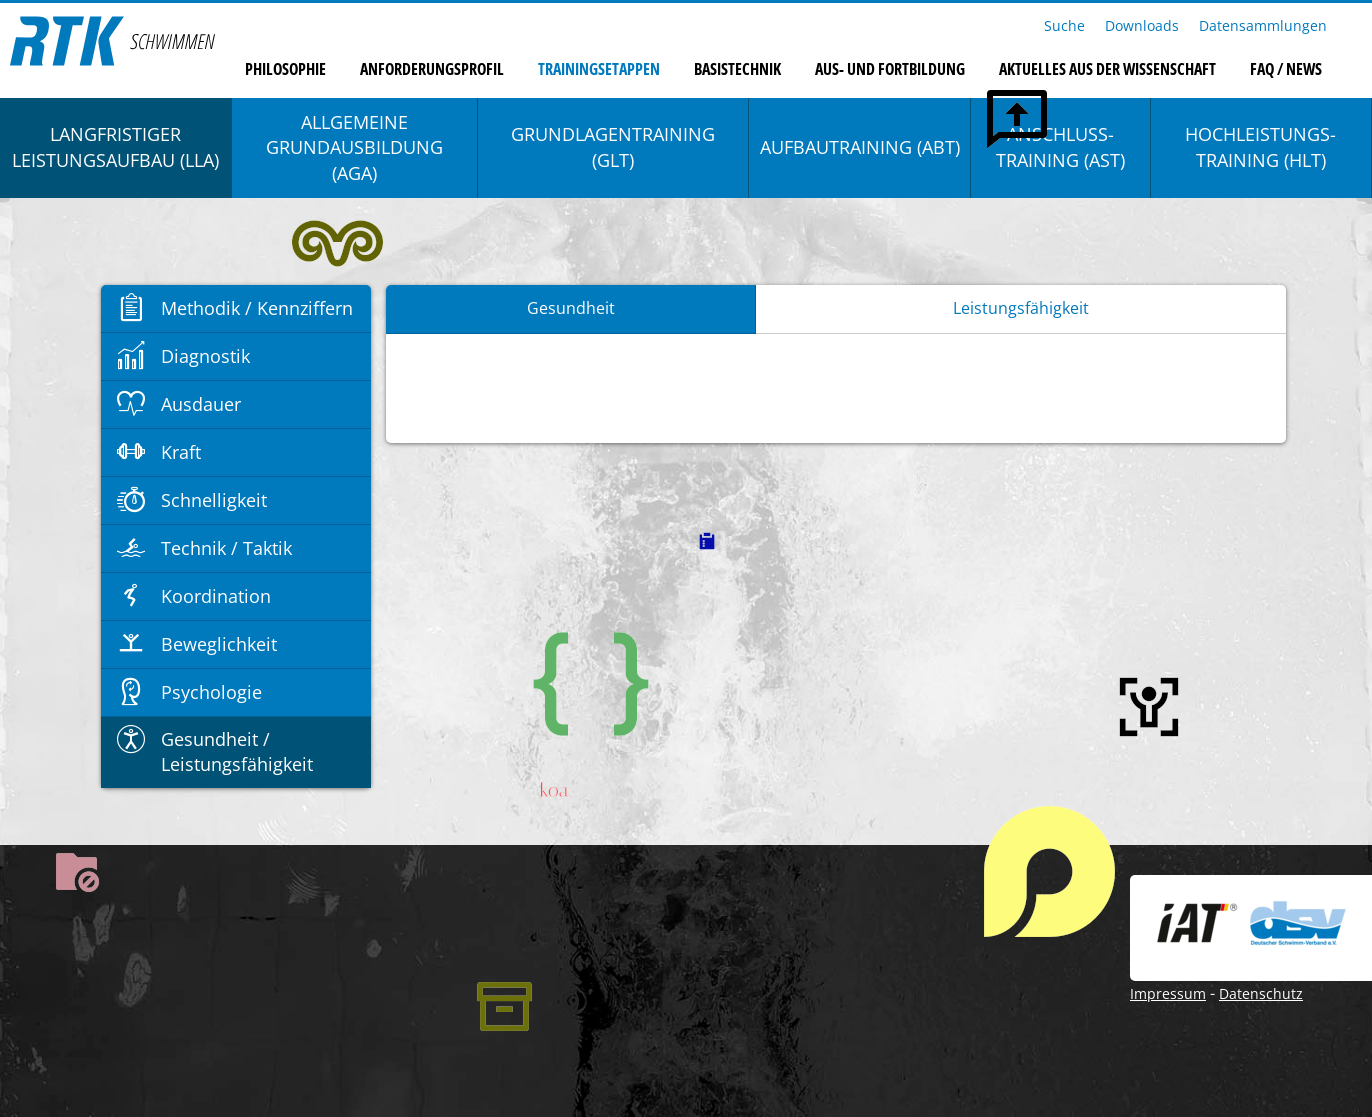 The height and width of the screenshot is (1117, 1372). I want to click on scan or verify user identity, so click(1149, 707).